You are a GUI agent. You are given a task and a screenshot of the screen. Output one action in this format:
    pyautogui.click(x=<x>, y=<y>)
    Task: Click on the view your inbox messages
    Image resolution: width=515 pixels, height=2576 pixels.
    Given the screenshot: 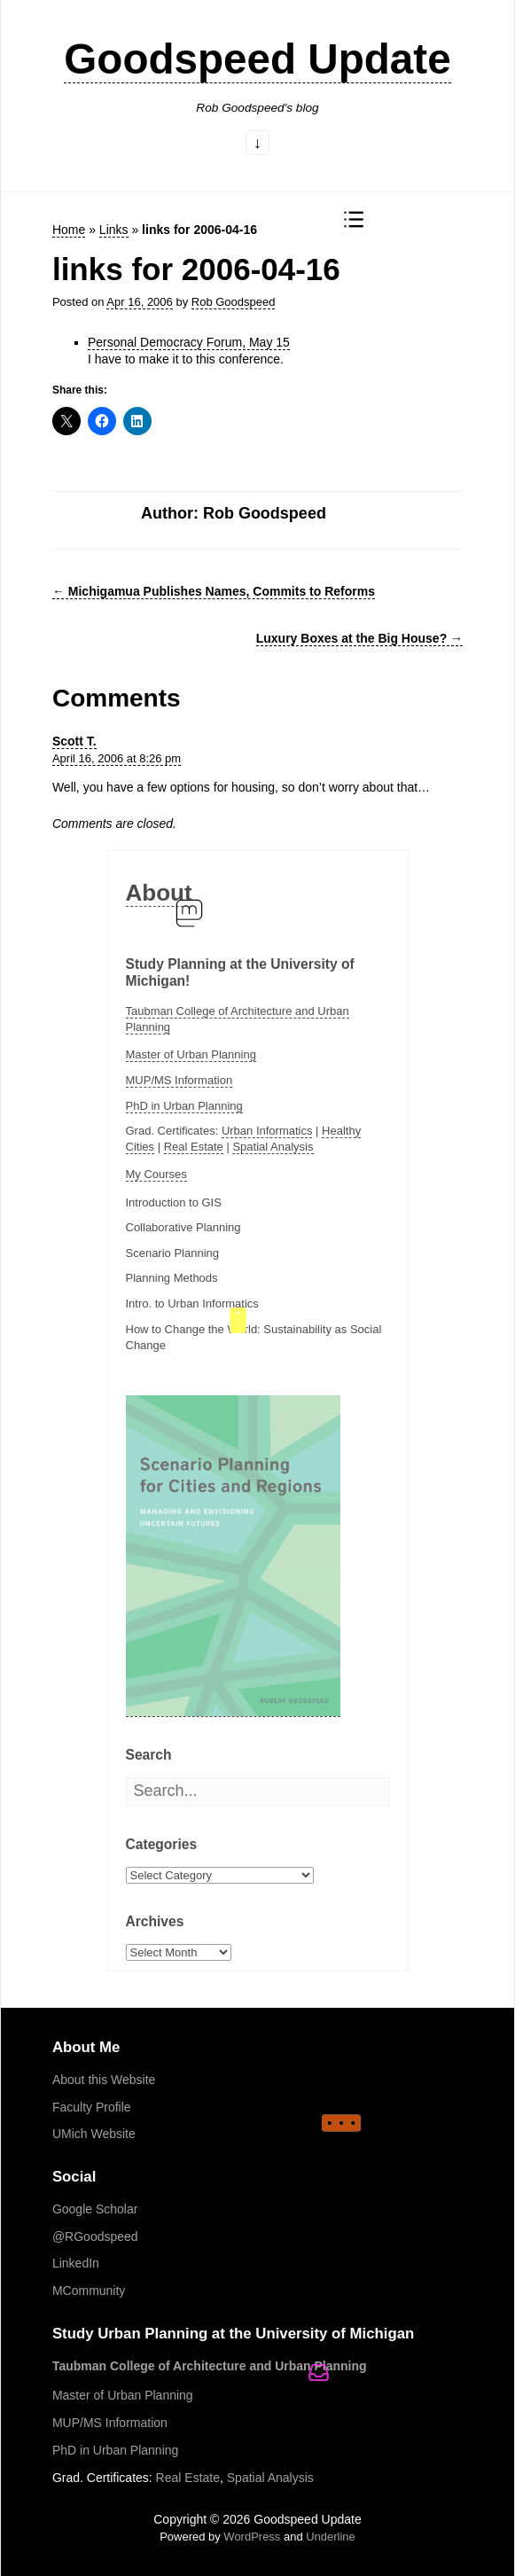 What is the action you would take?
    pyautogui.click(x=318, y=2372)
    